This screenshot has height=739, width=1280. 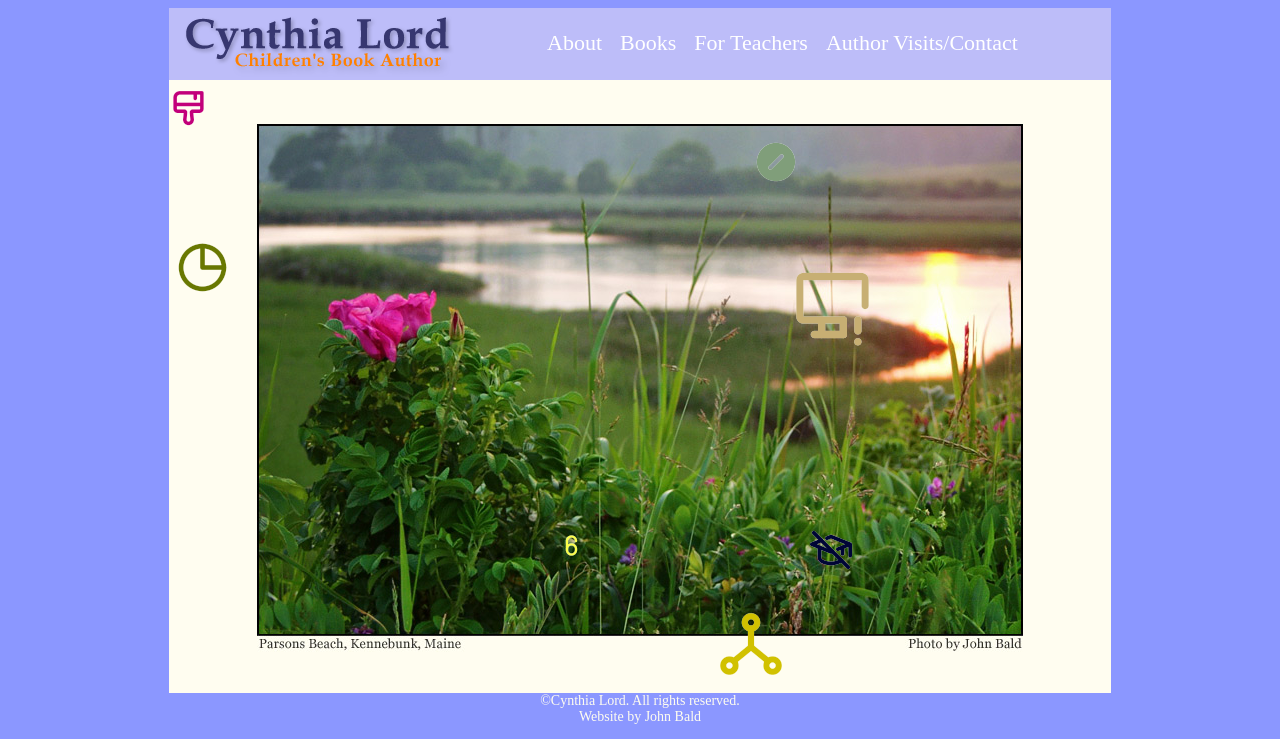 I want to click on indicates a blocked or prohibited action, so click(x=776, y=162).